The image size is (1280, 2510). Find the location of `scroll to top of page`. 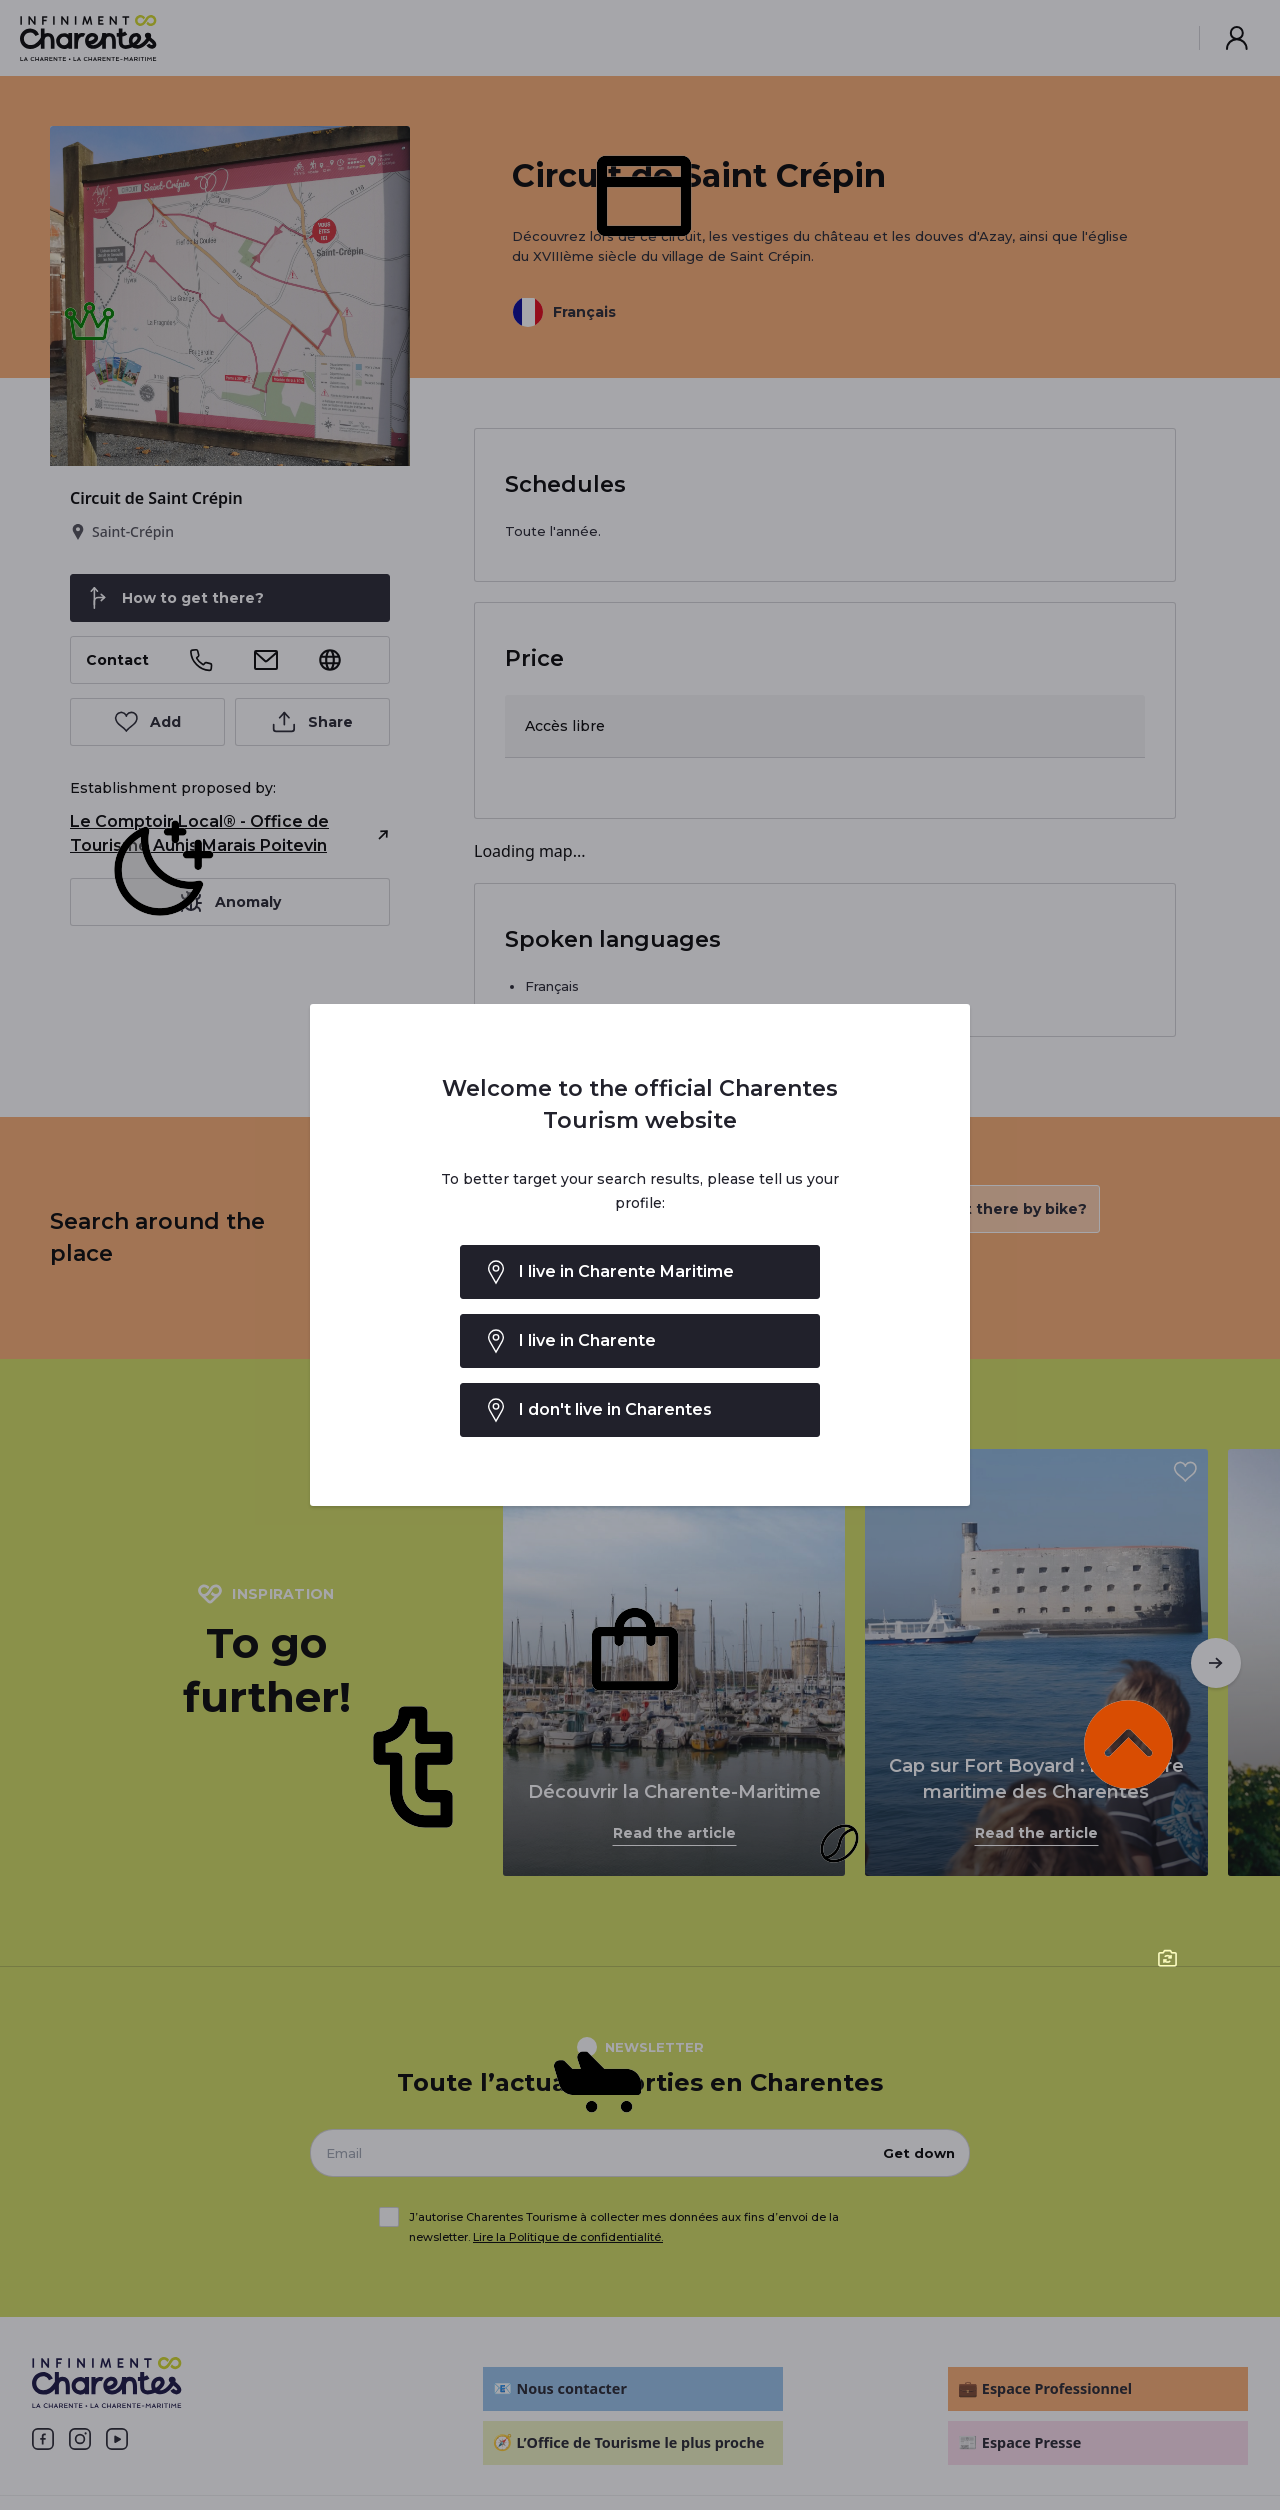

scroll to top of page is located at coordinates (1128, 1744).